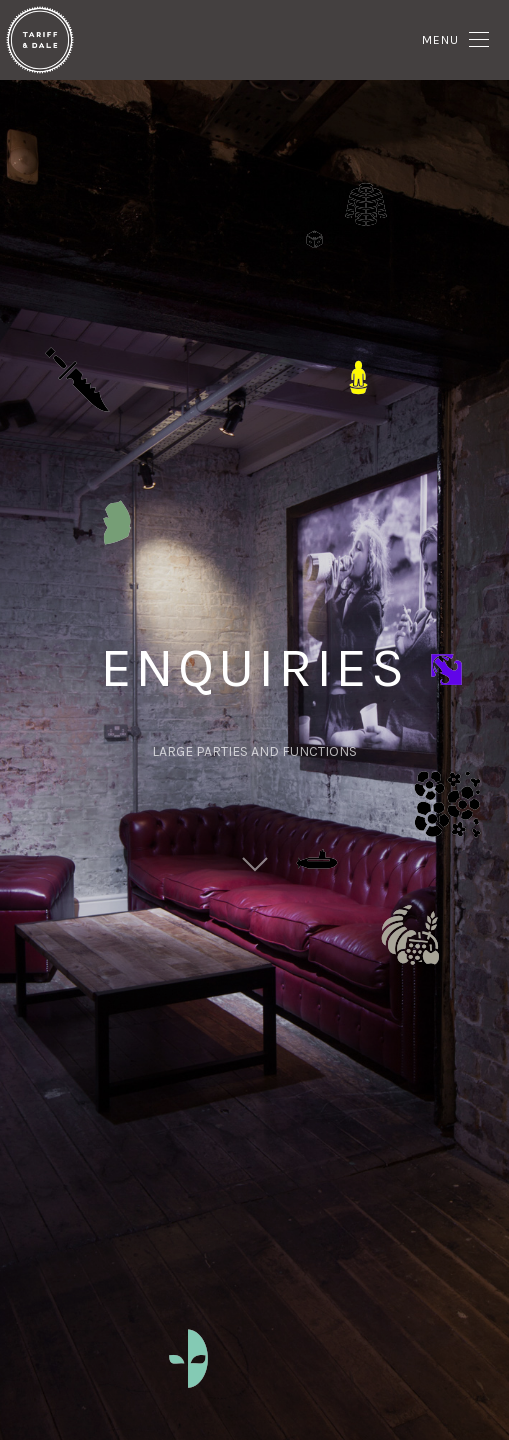 Image resolution: width=509 pixels, height=1440 pixels. What do you see at coordinates (366, 204) in the screenshot?
I see `select winter jacket or outerwear item` at bounding box center [366, 204].